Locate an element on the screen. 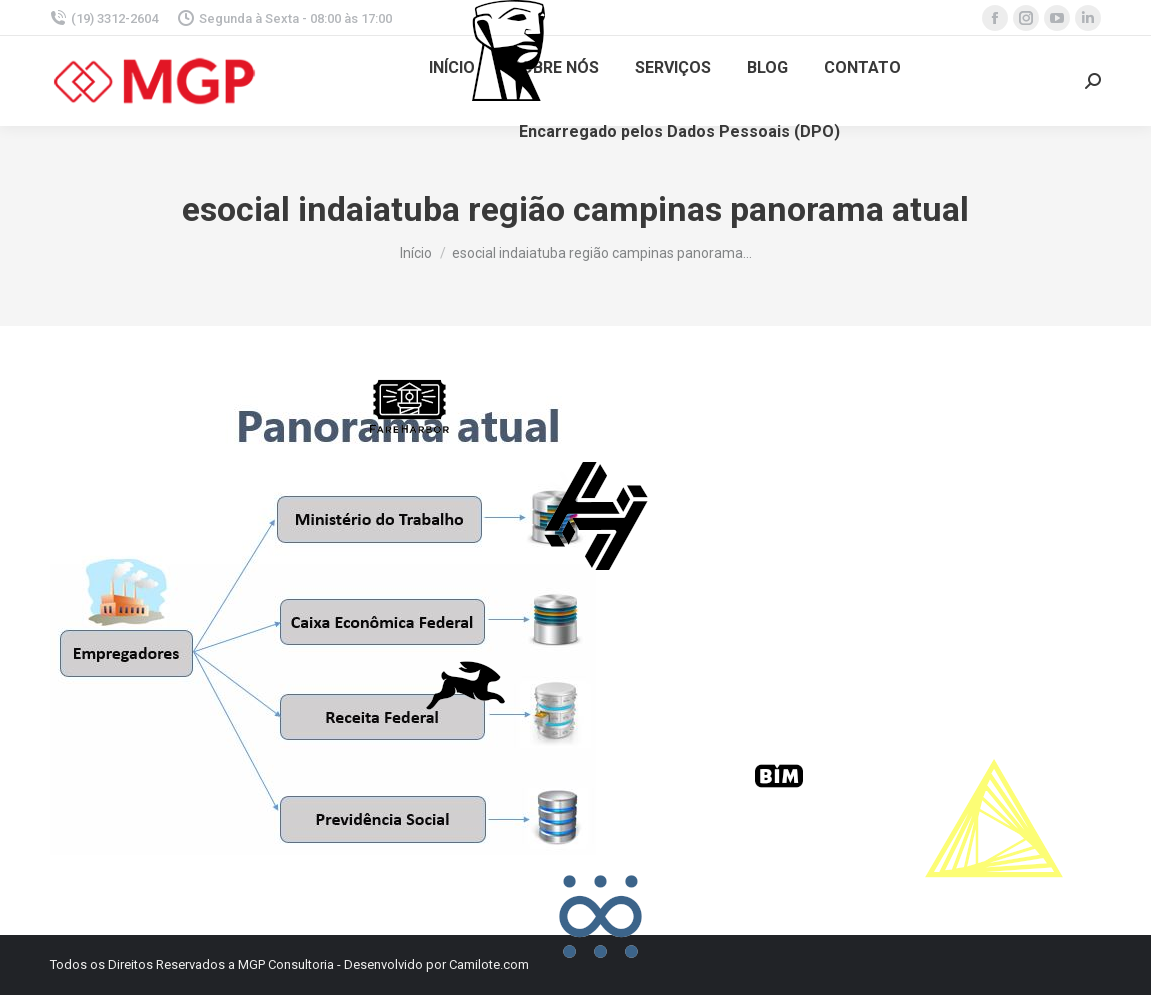 The image size is (1151, 995). kingston technology company logo is located at coordinates (508, 50).